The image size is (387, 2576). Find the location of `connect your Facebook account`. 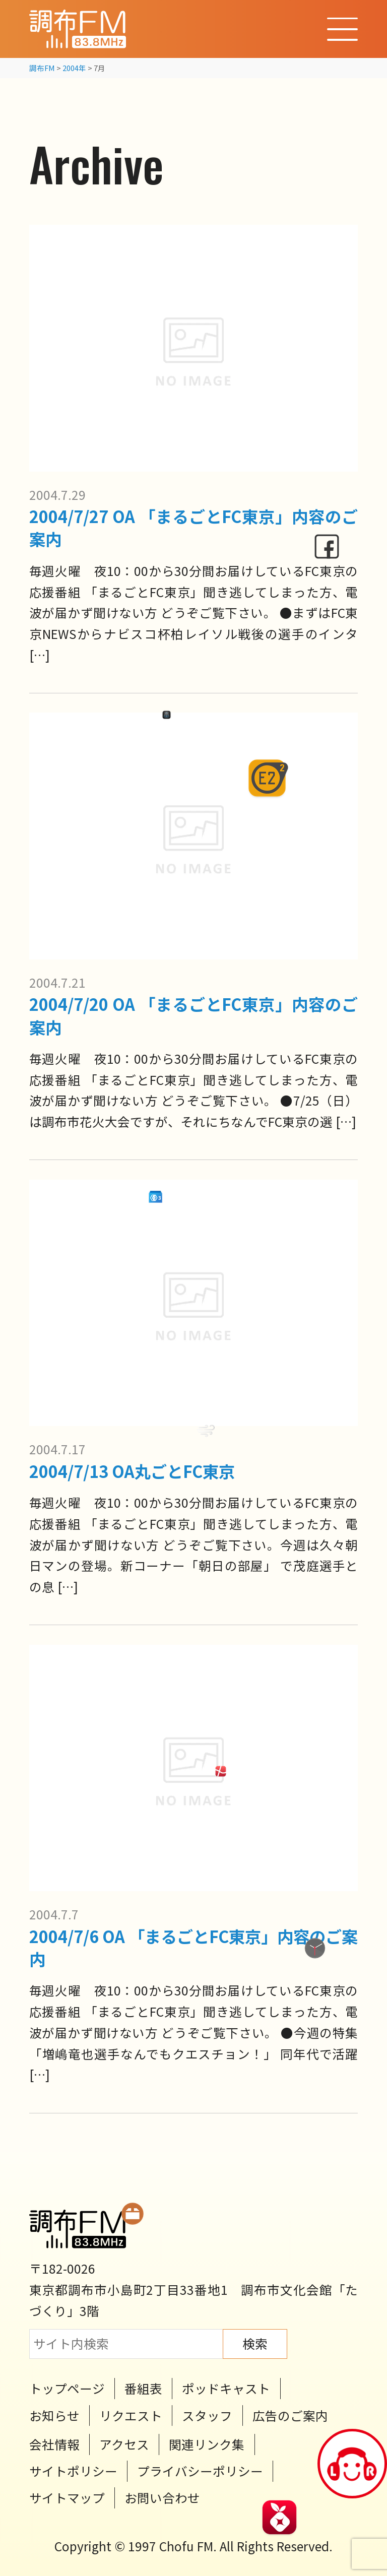

connect your Facebook account is located at coordinates (327, 546).